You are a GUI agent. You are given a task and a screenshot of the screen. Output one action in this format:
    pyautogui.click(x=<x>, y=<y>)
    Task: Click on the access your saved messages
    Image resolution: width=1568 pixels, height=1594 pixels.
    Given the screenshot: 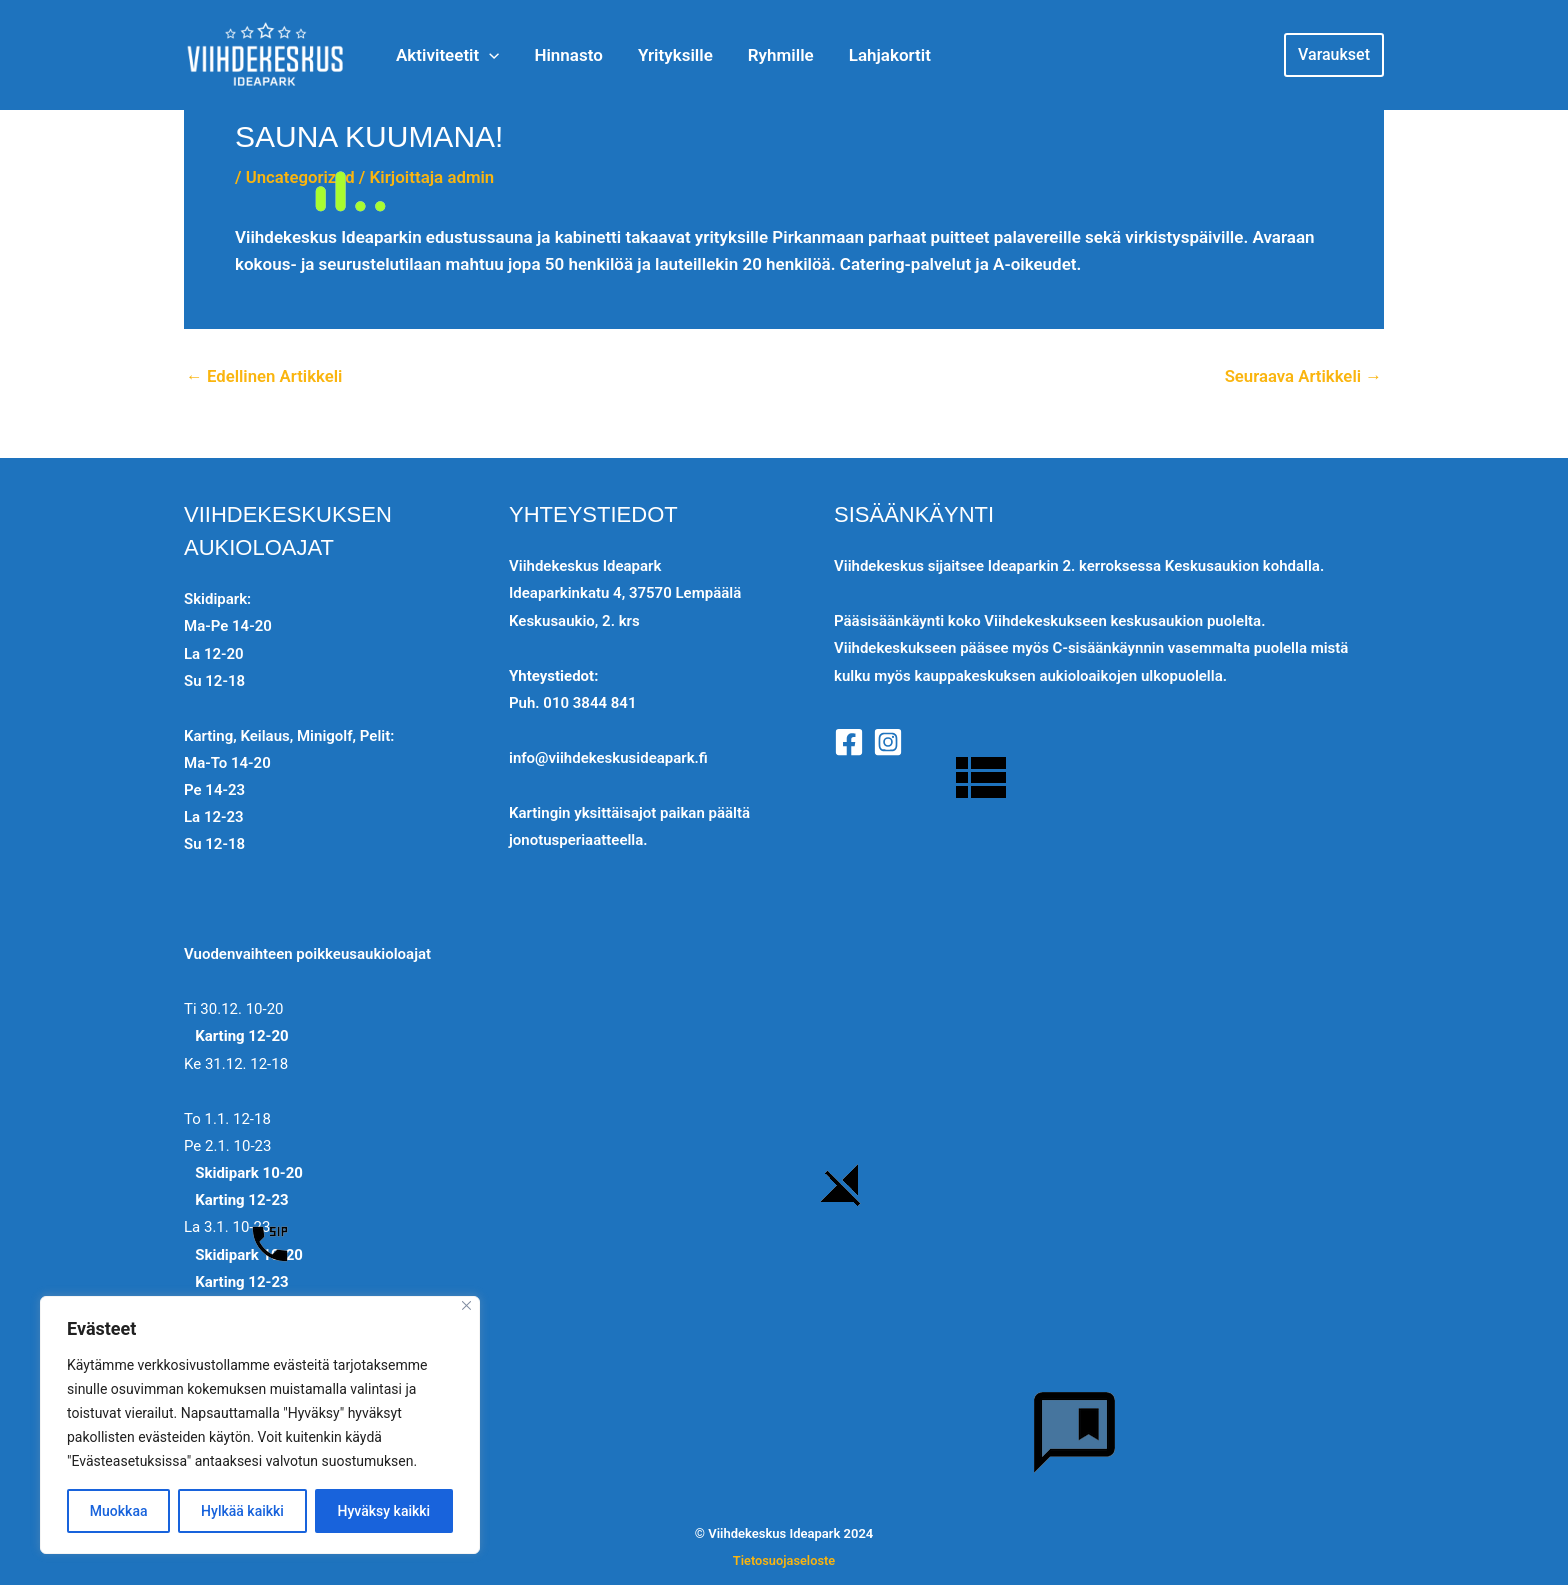 What is the action you would take?
    pyautogui.click(x=1074, y=1432)
    